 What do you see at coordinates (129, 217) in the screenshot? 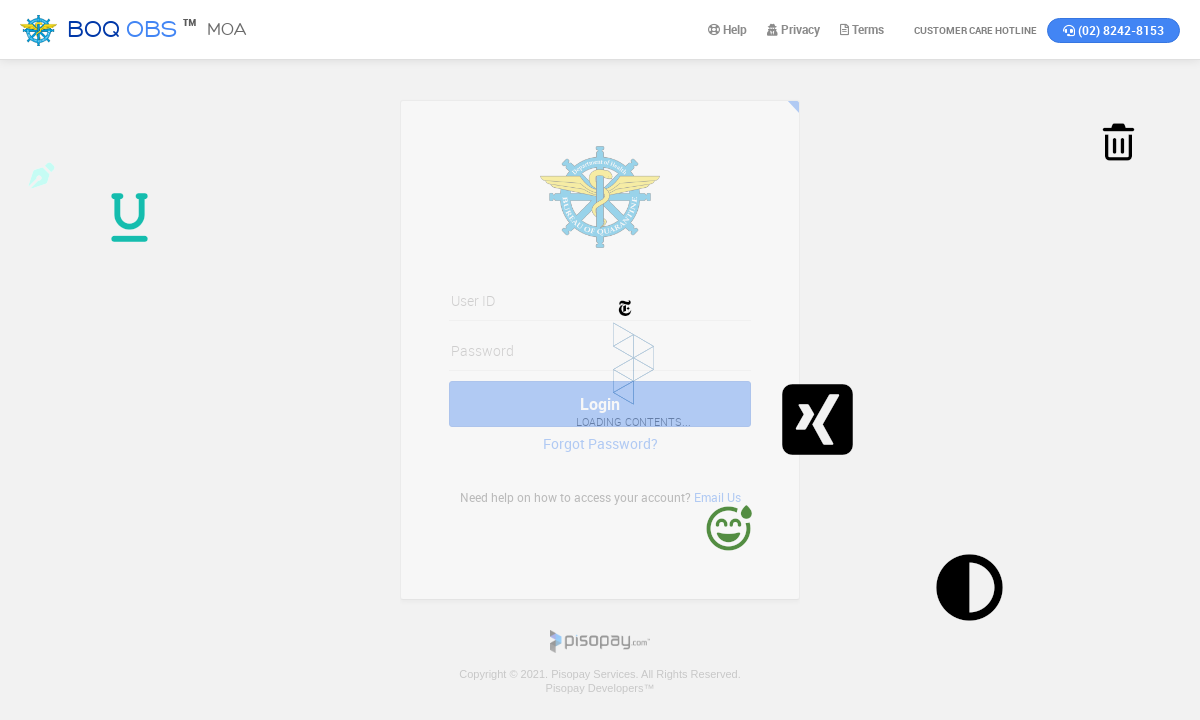
I see `apply underline formatting to selected text` at bounding box center [129, 217].